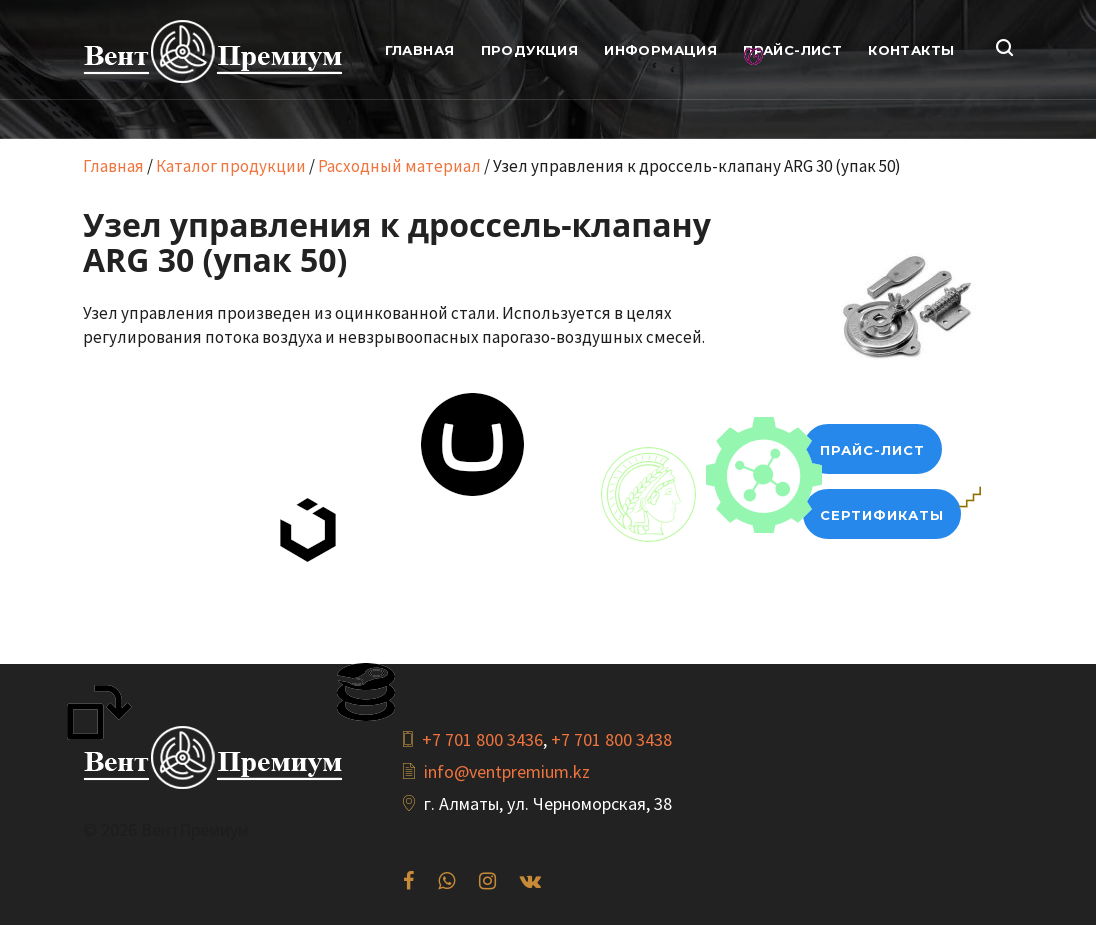  I want to click on UIkit framework logo, so click(308, 530).